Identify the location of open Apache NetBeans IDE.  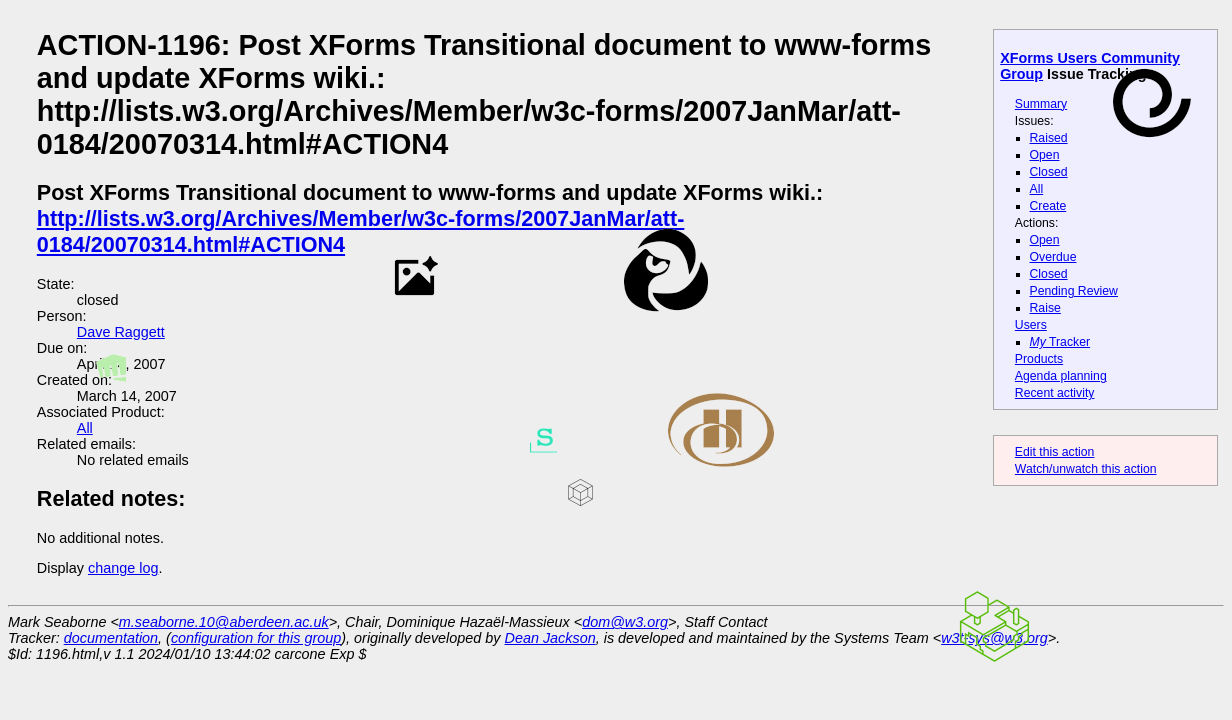
(580, 492).